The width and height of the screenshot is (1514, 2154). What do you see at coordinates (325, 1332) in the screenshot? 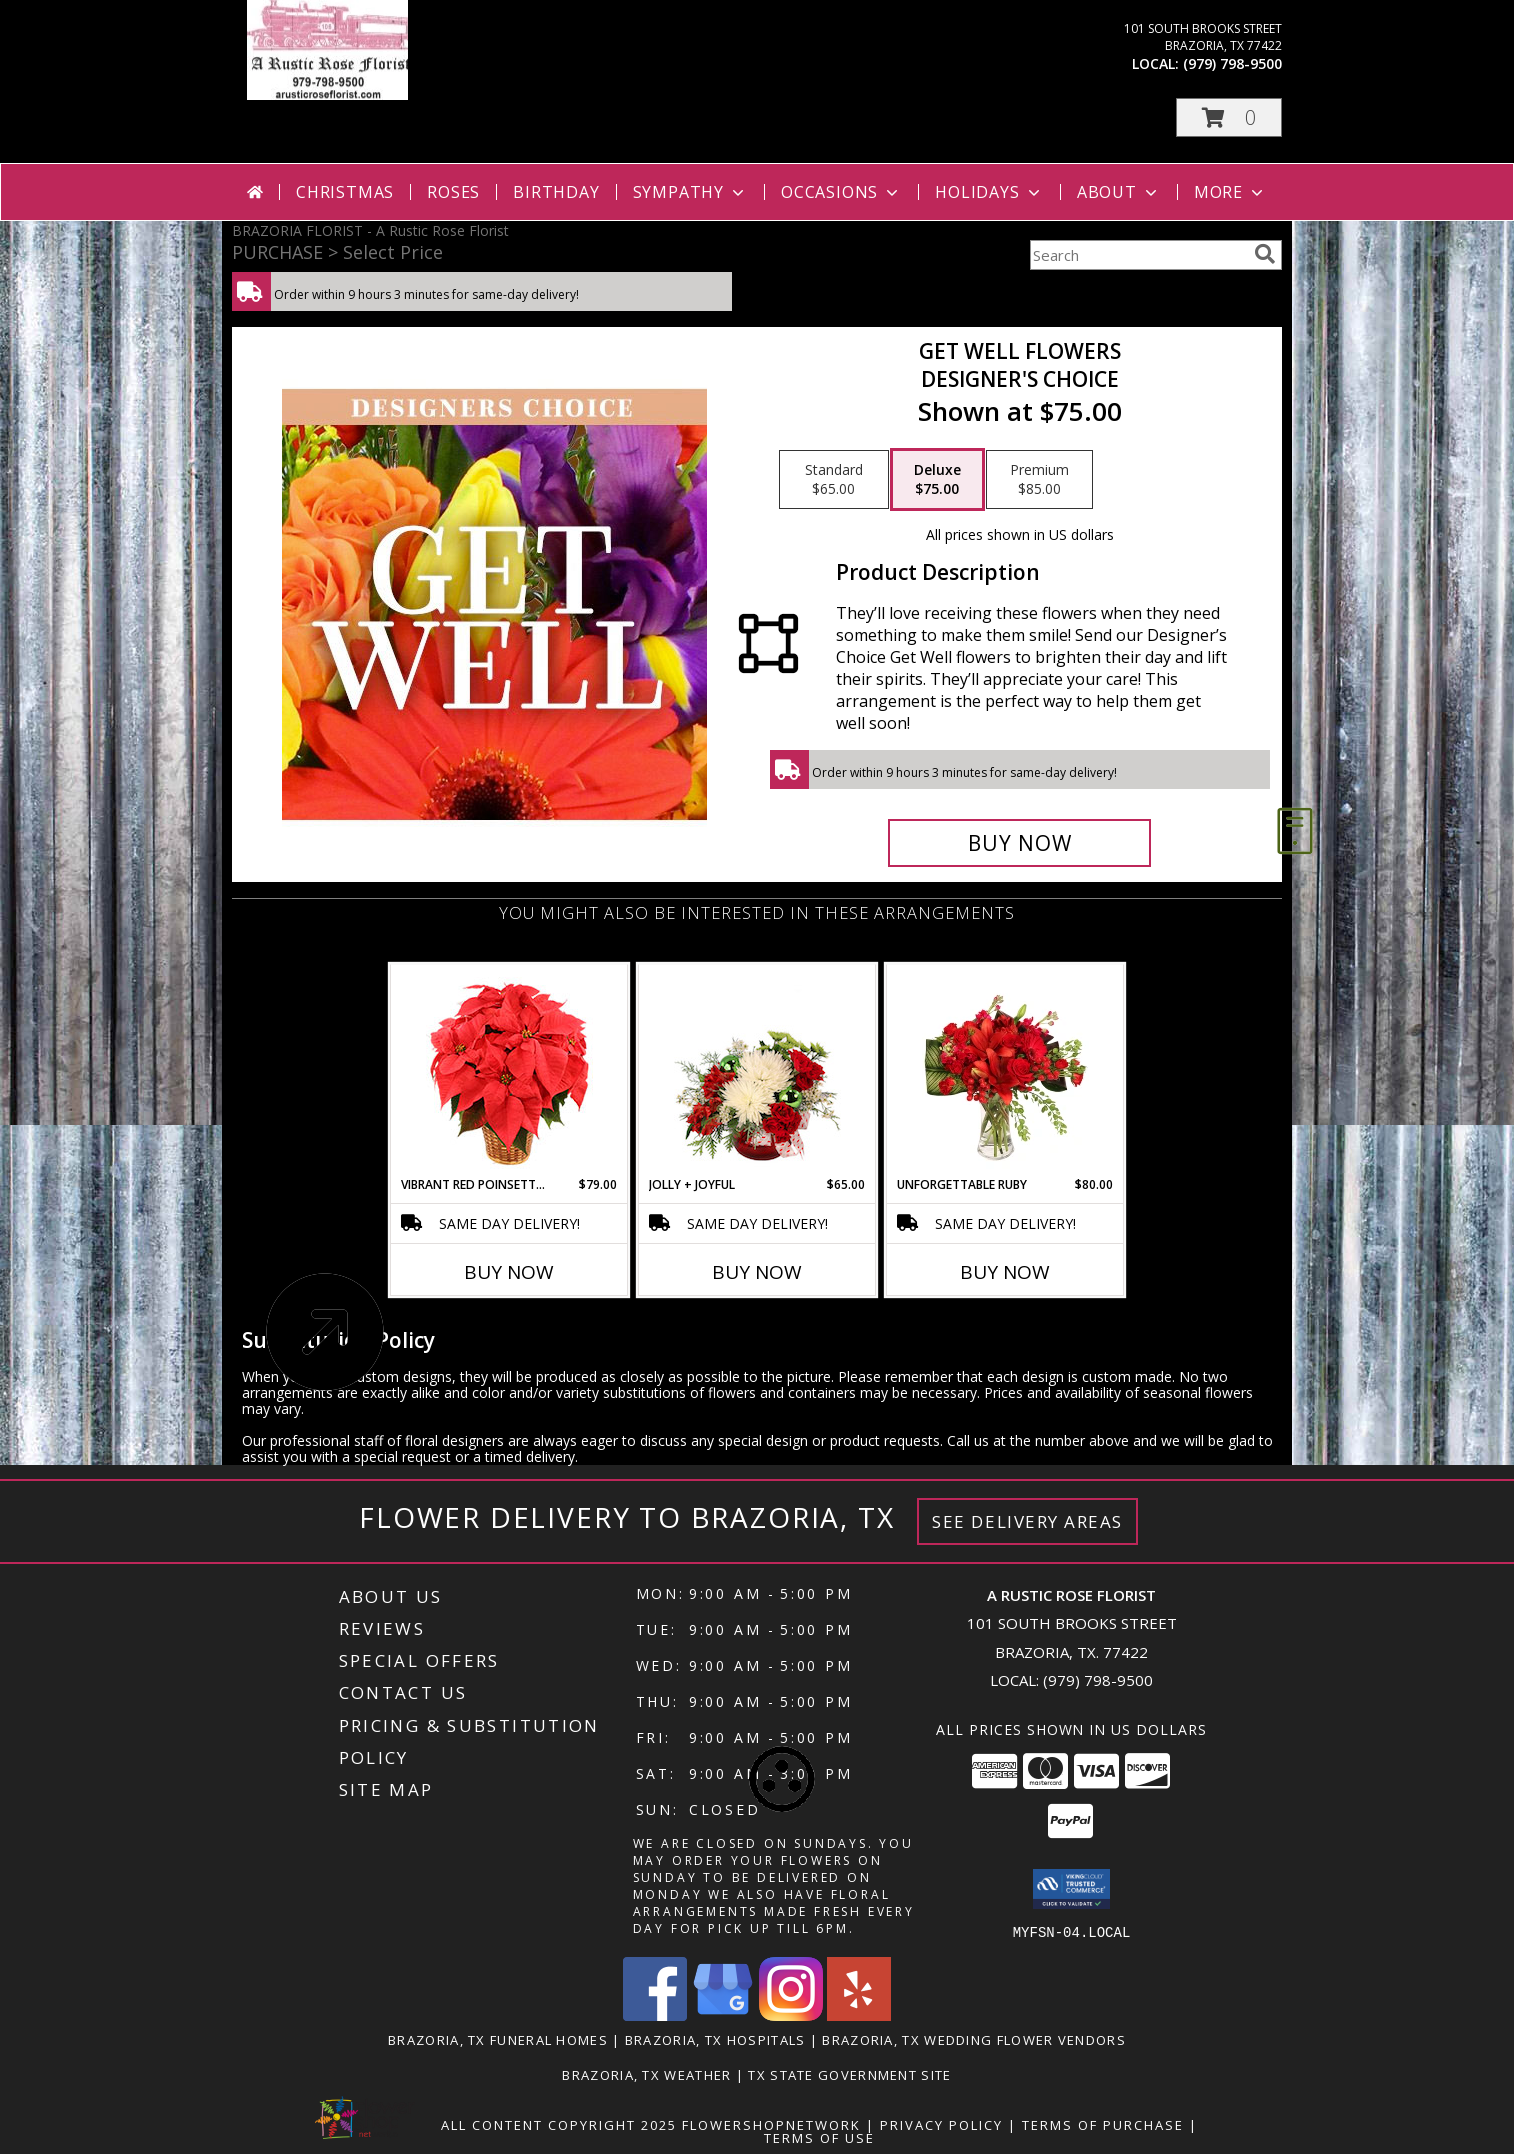
I see `open link in new tab or window` at bounding box center [325, 1332].